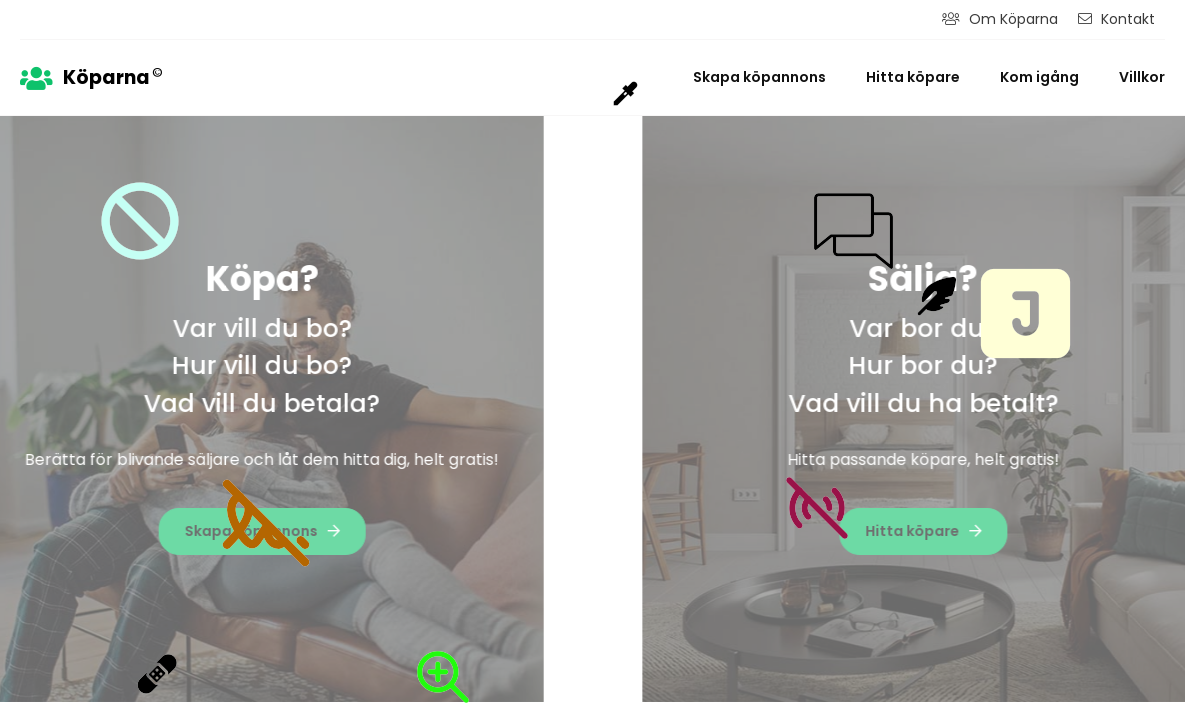 This screenshot has height=721, width=1185. Describe the element at coordinates (1025, 313) in the screenshot. I see `indicates items or sections starting with the letter J` at that location.